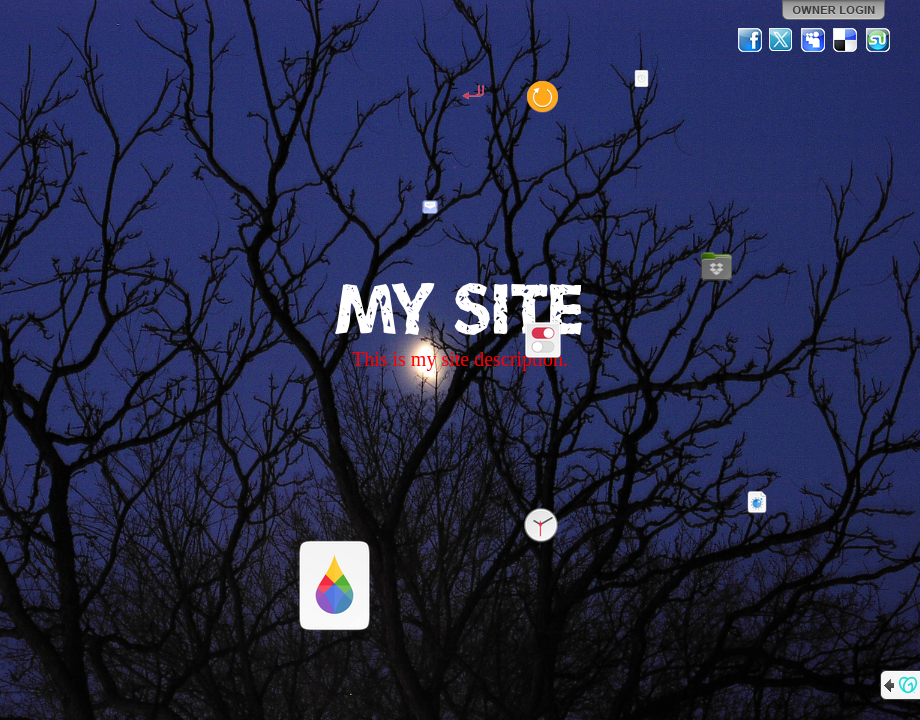  Describe the element at coordinates (716, 265) in the screenshot. I see `open your Dropbox folder` at that location.